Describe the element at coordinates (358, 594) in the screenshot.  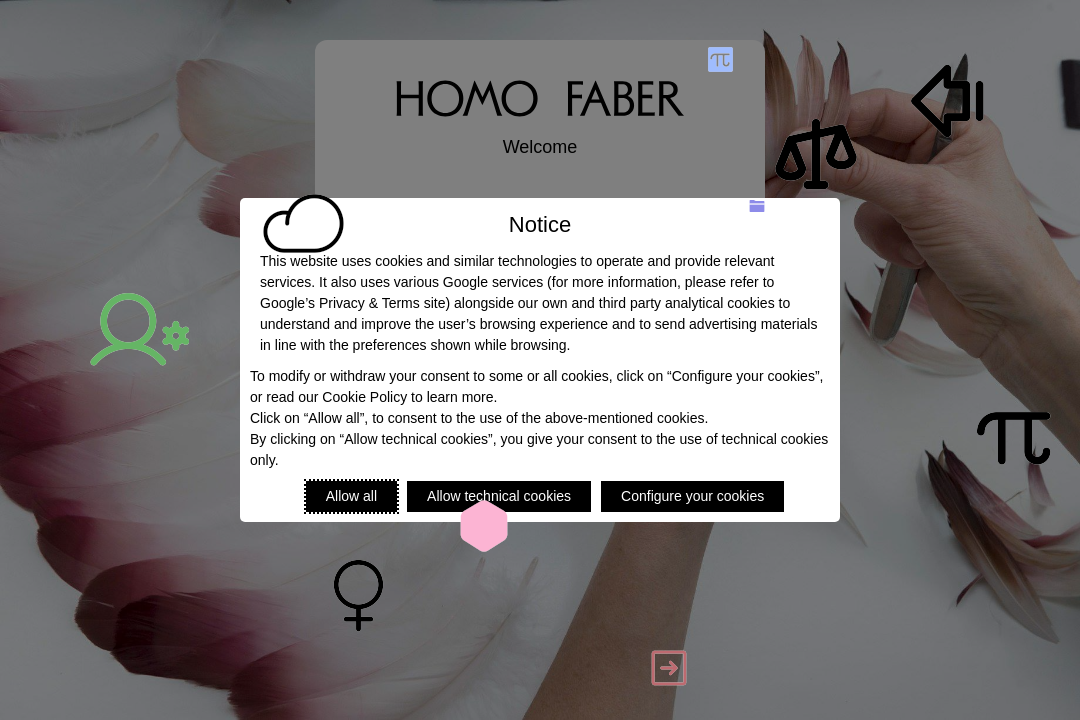
I see `indicates female gender option` at that location.